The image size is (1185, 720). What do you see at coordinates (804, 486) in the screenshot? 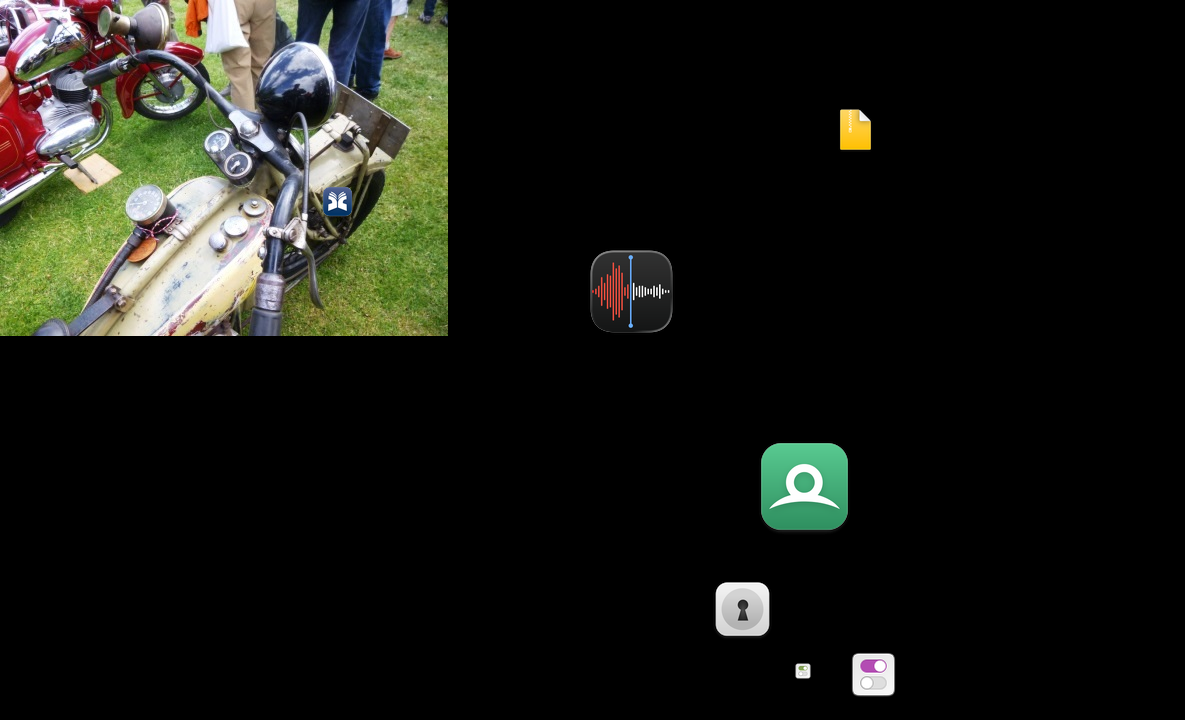
I see `open renderdoc graphics debugging application` at bounding box center [804, 486].